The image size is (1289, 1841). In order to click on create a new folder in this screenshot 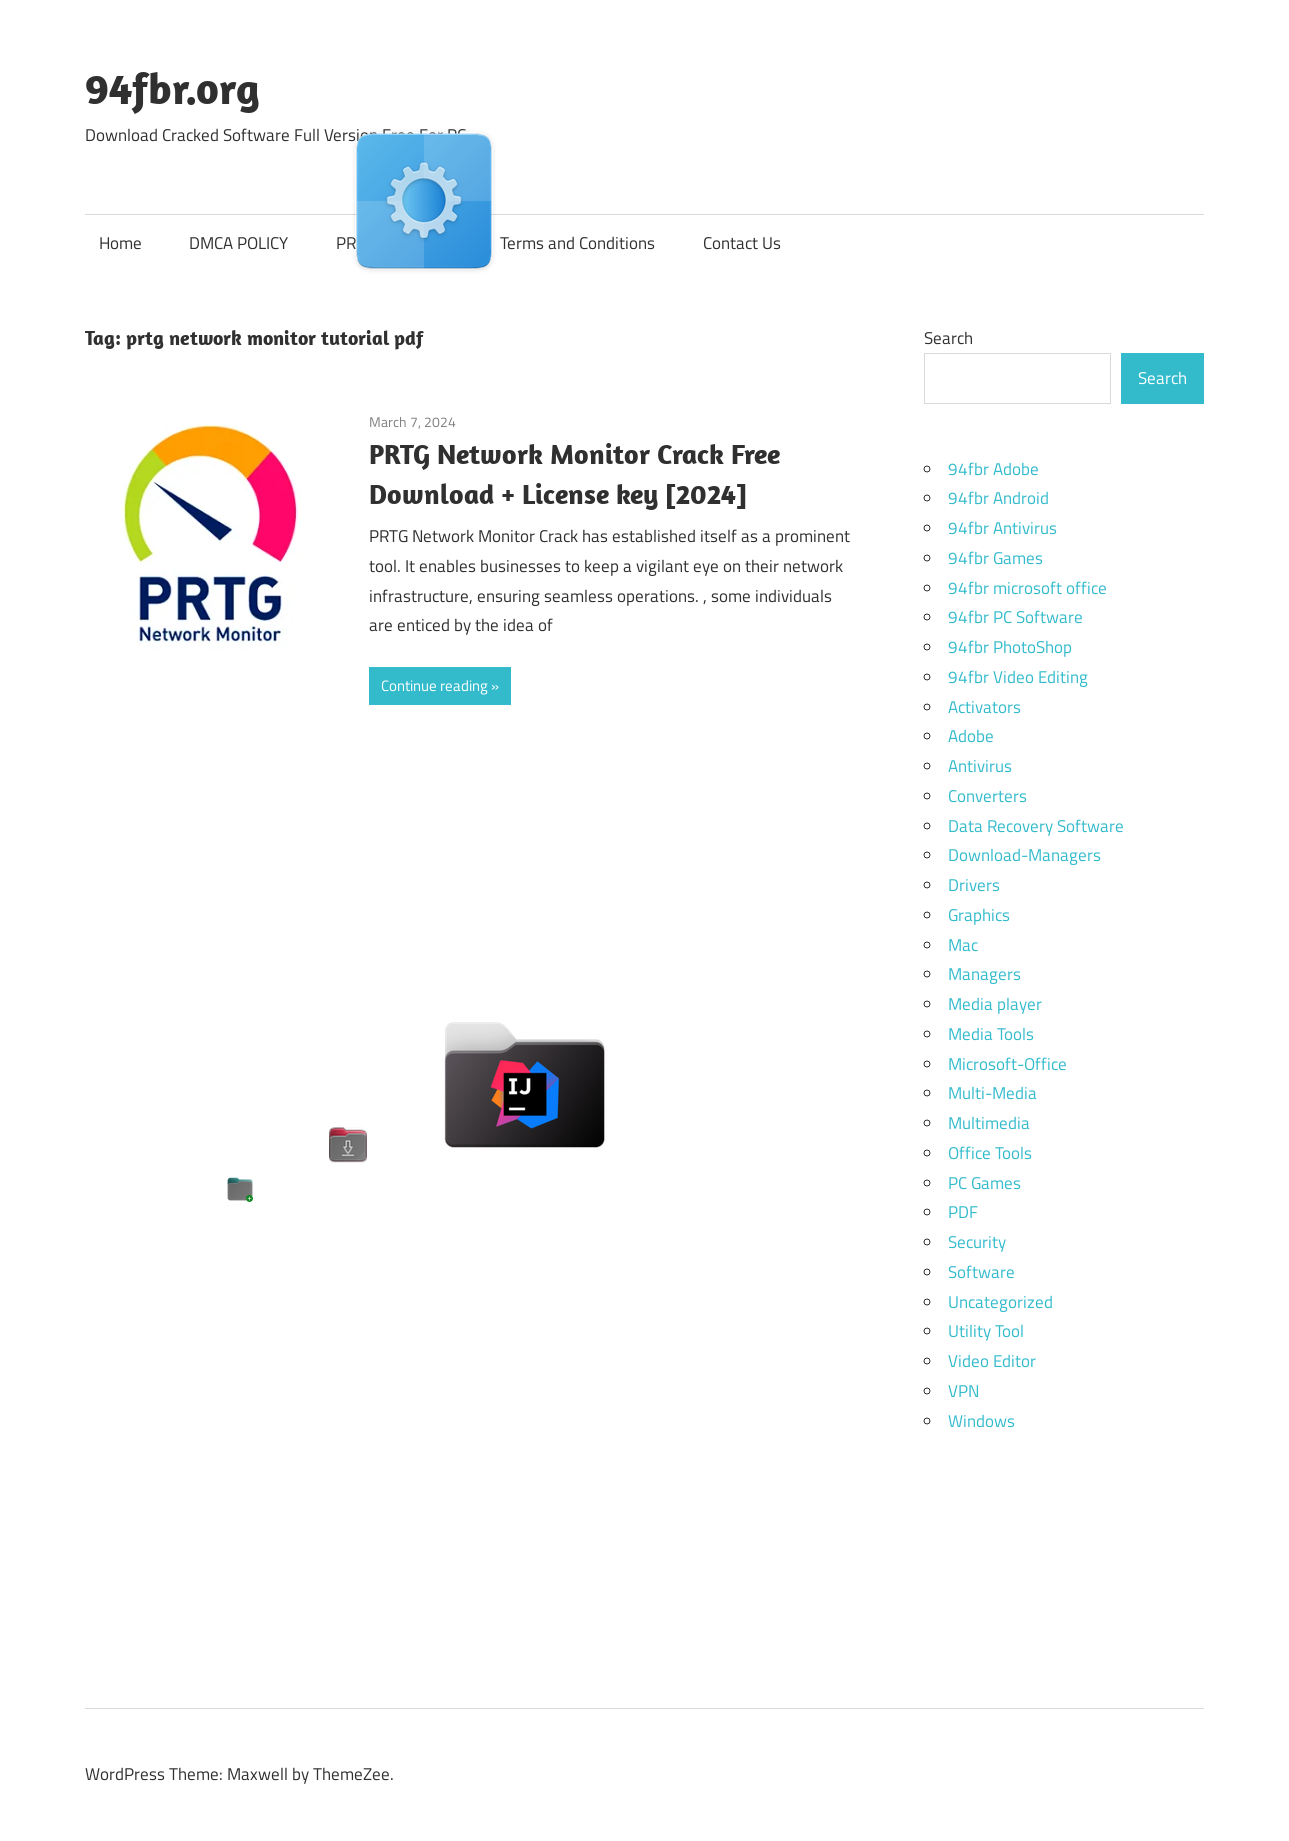, I will do `click(240, 1189)`.